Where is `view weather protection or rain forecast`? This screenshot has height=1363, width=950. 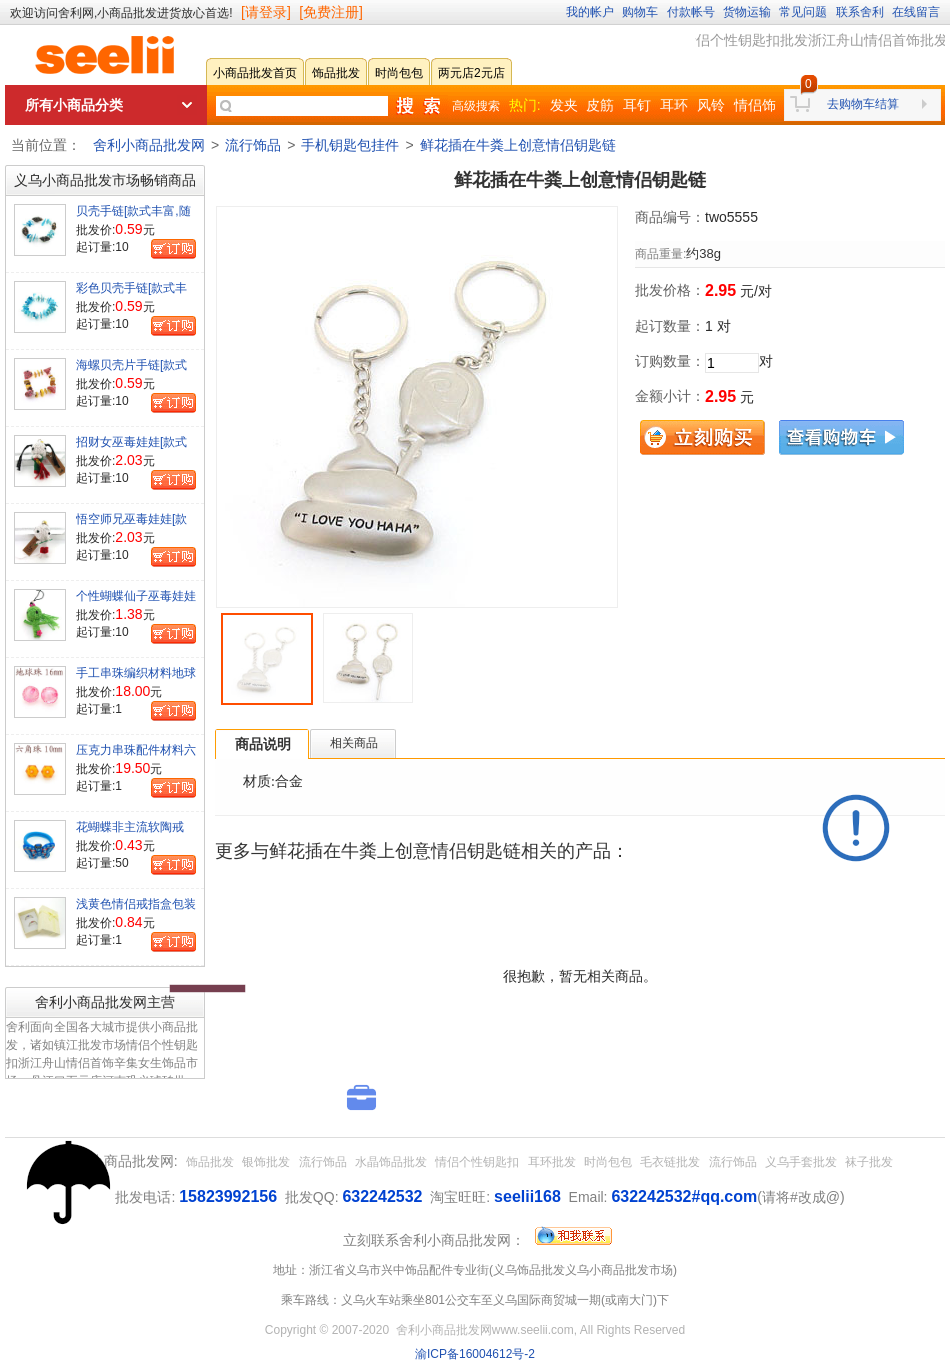 view weather protection or rain forecast is located at coordinates (68, 1182).